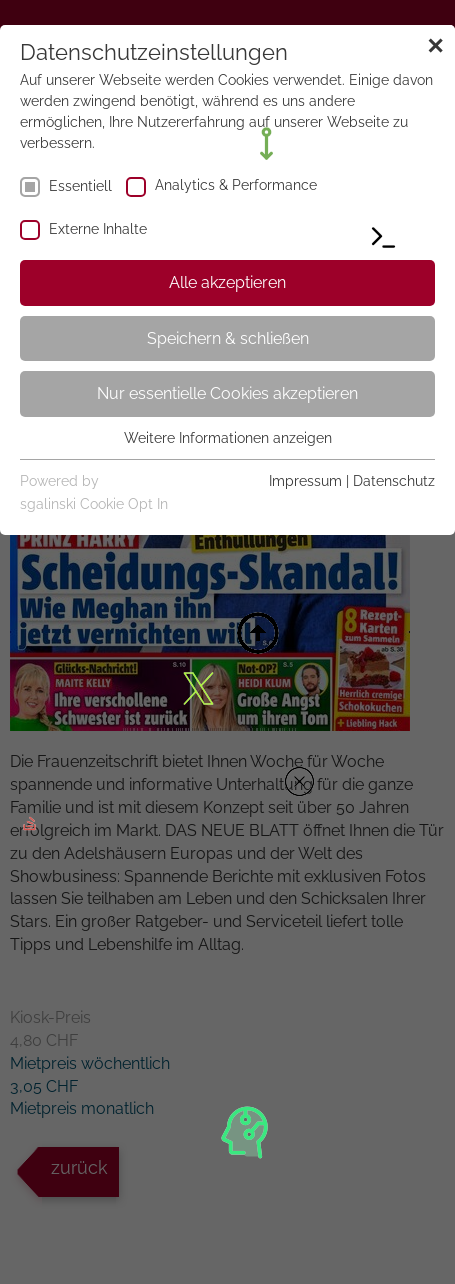 This screenshot has height=1284, width=455. What do you see at coordinates (266, 143) in the screenshot?
I see `scroll down or view more content` at bounding box center [266, 143].